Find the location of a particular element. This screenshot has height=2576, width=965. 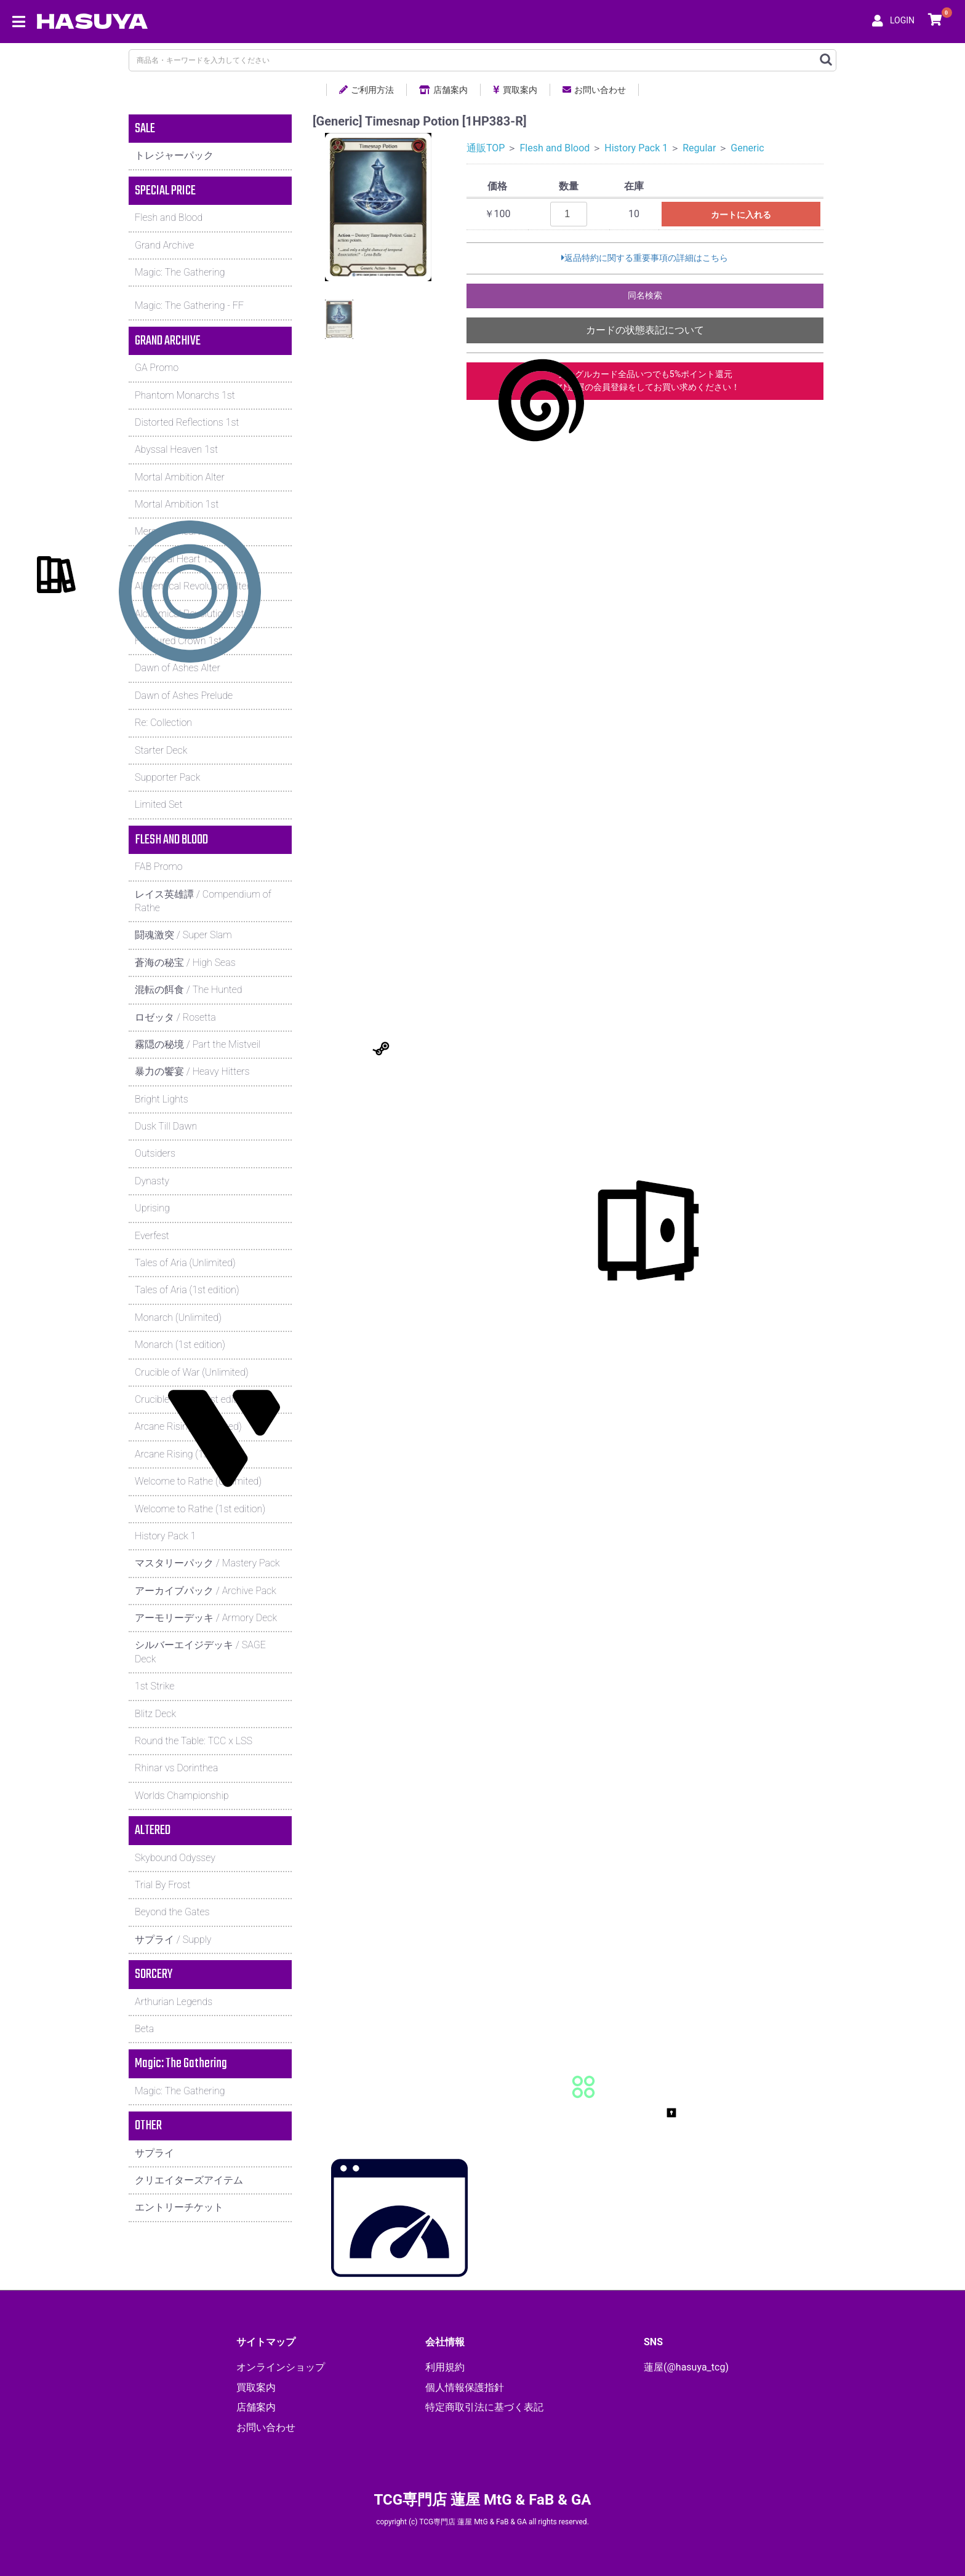

visit dreamstime stock photography website is located at coordinates (541, 400).